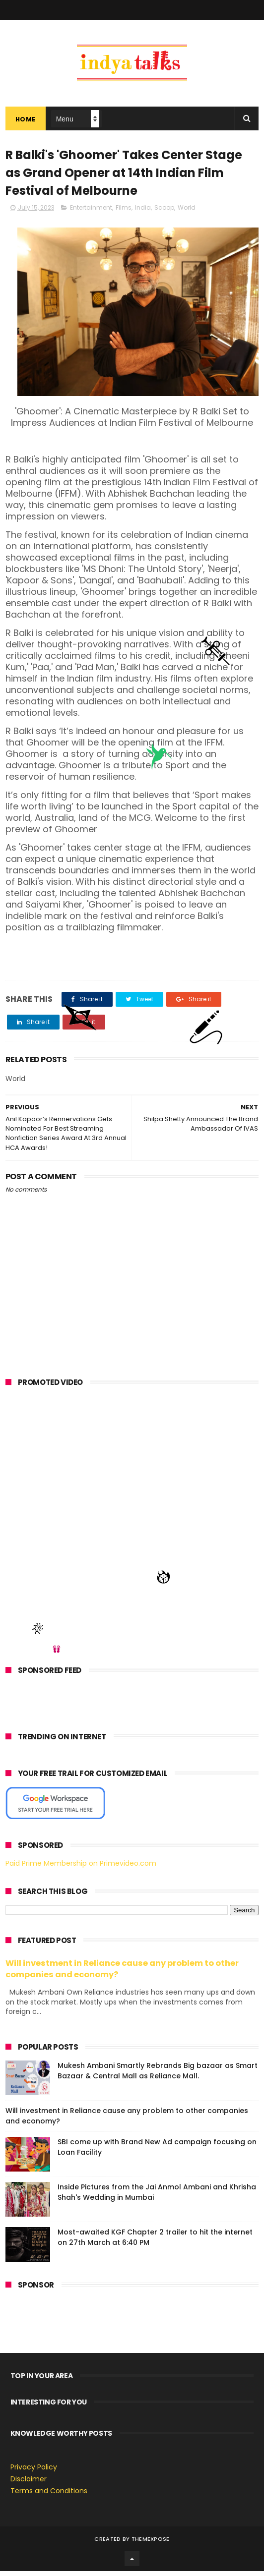  What do you see at coordinates (163, 1577) in the screenshot?
I see `activate a risky or high-stakes game mode` at bounding box center [163, 1577].